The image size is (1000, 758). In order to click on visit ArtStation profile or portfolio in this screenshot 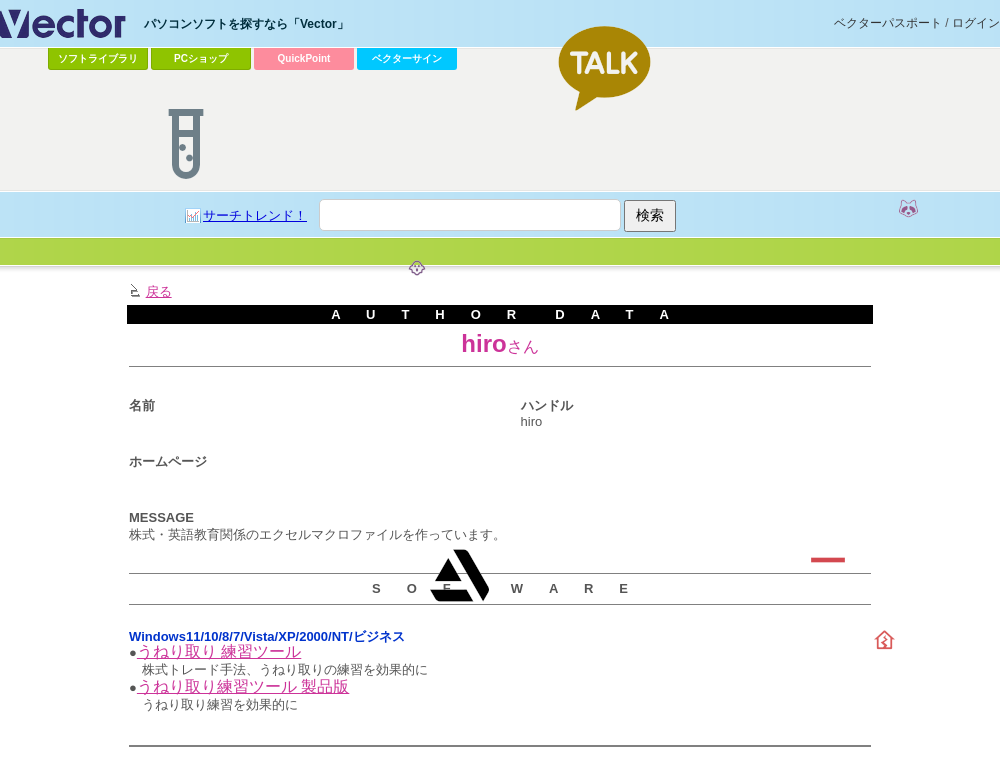, I will do `click(459, 575)`.